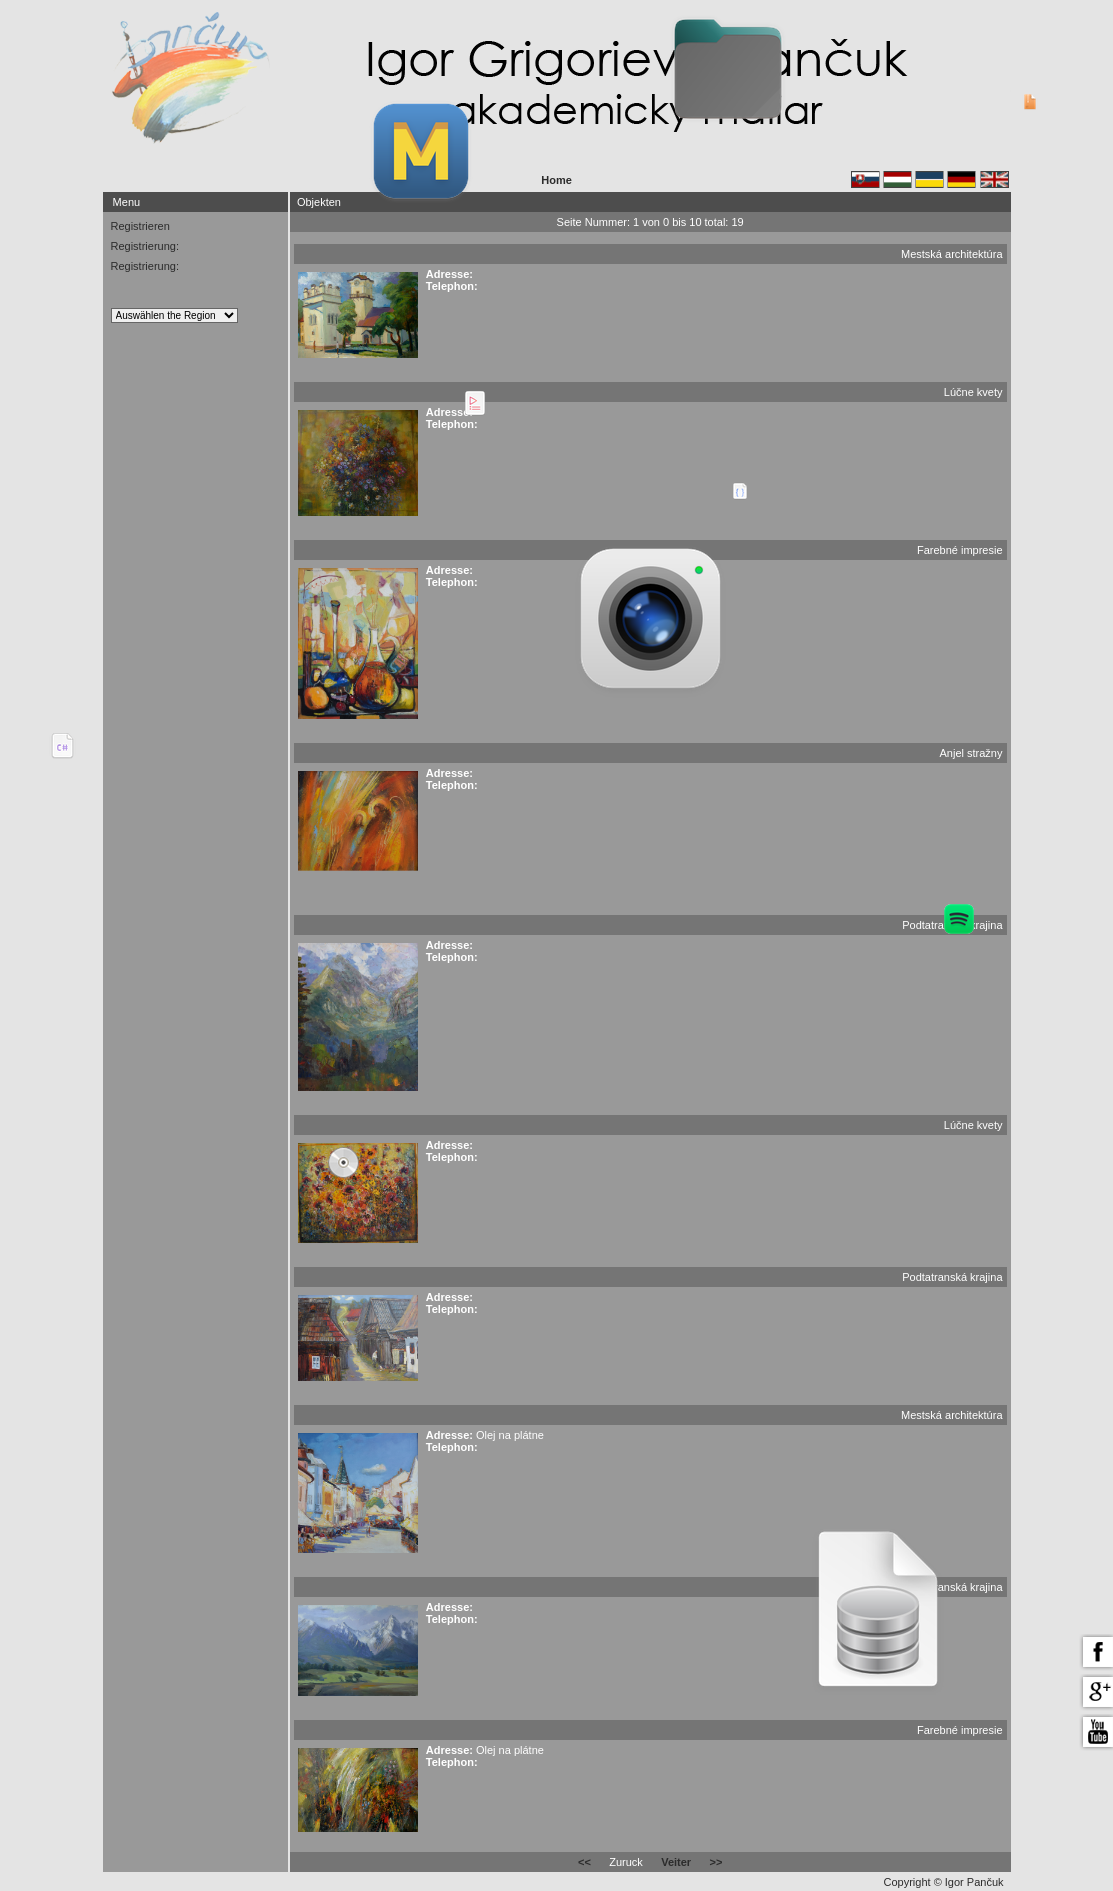 The height and width of the screenshot is (1891, 1113). I want to click on an audio playlist file, so click(475, 403).